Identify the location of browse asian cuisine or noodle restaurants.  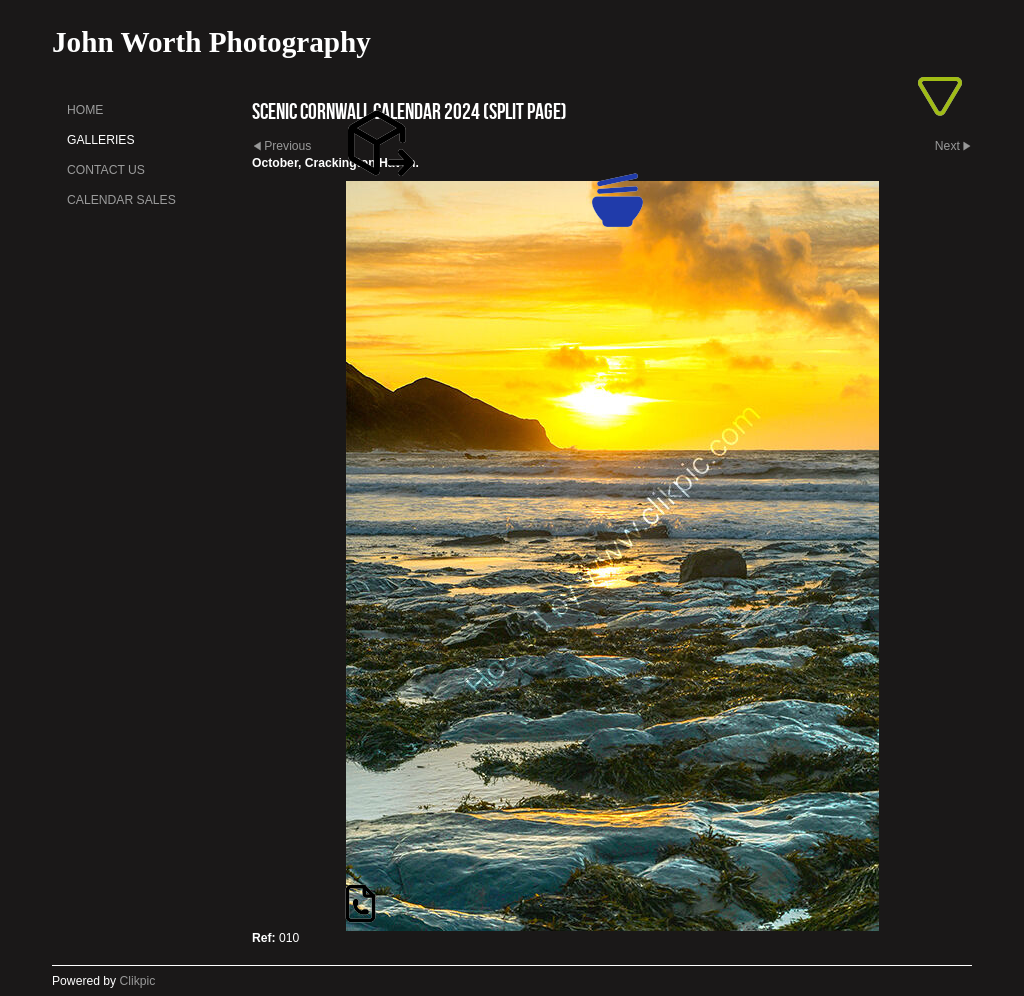
(617, 201).